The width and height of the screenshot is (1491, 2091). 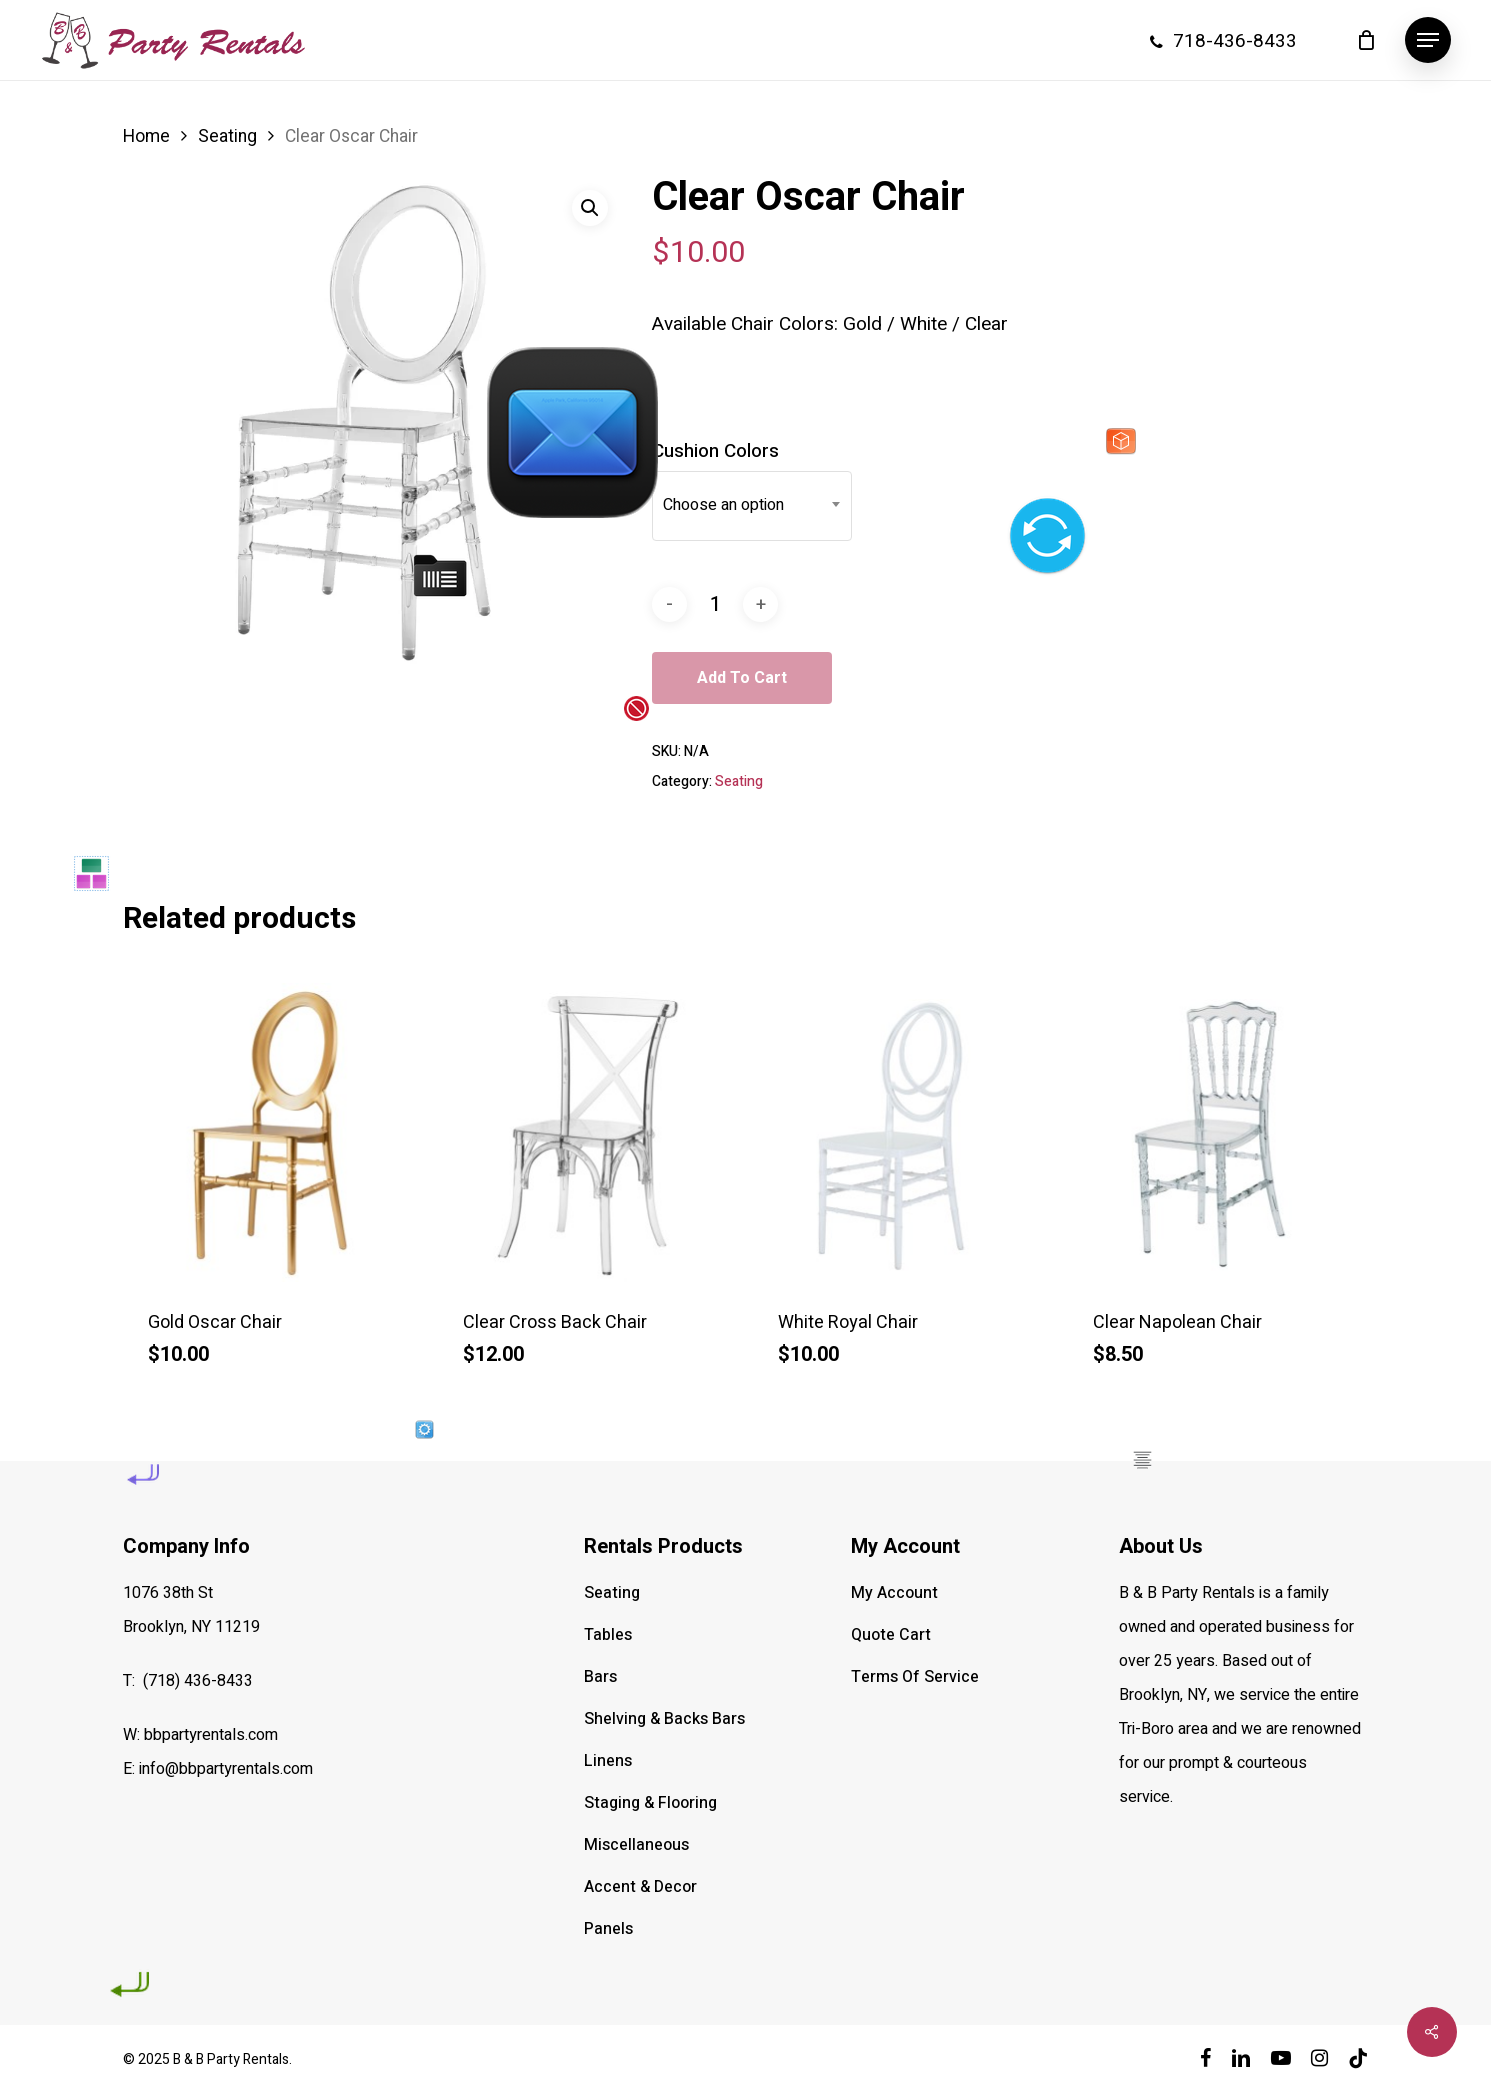 I want to click on open your Ableton Live projects folder, so click(x=440, y=577).